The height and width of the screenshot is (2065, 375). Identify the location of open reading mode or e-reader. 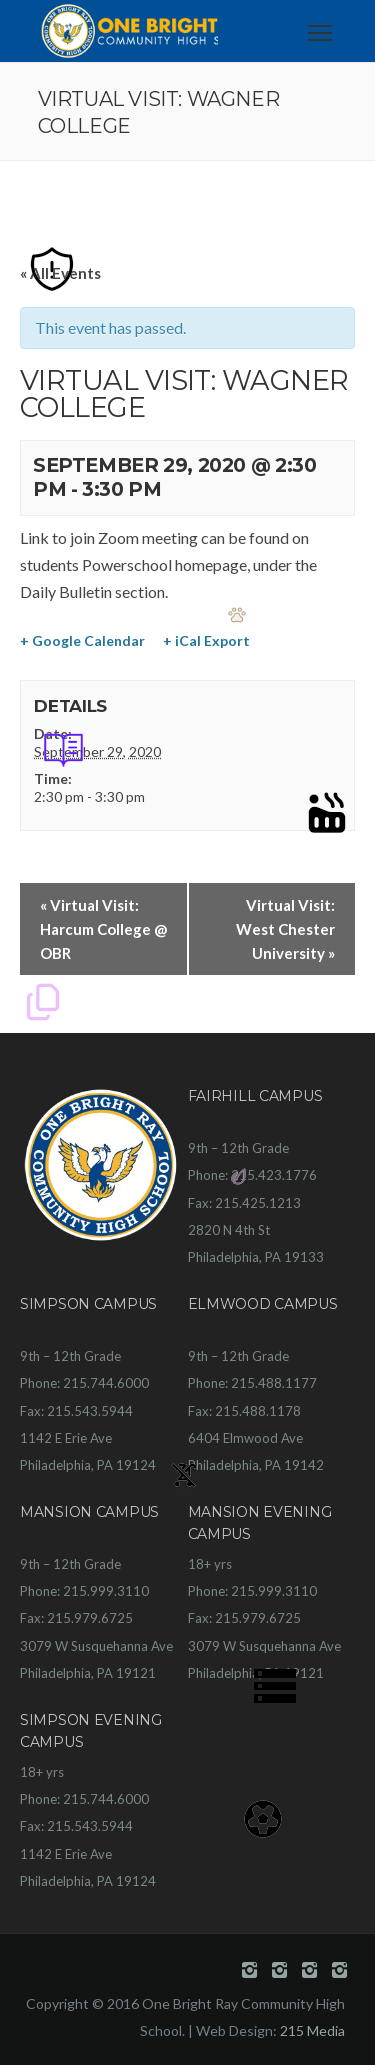
(63, 747).